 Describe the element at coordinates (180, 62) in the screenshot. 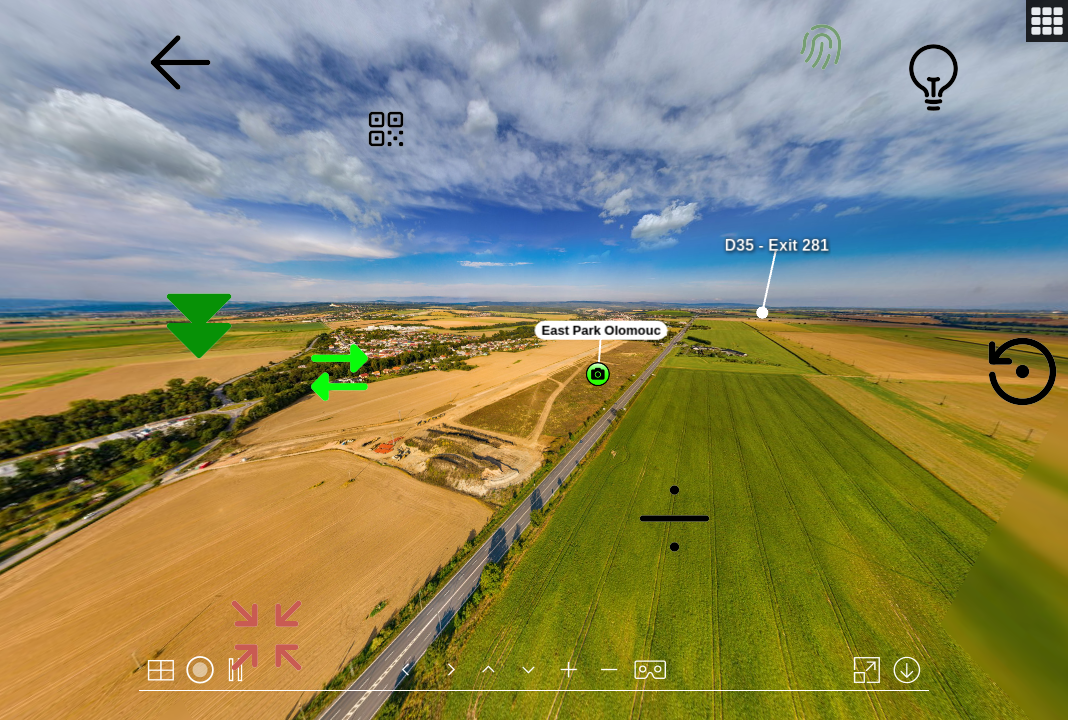

I see `go back to the previous screen` at that location.